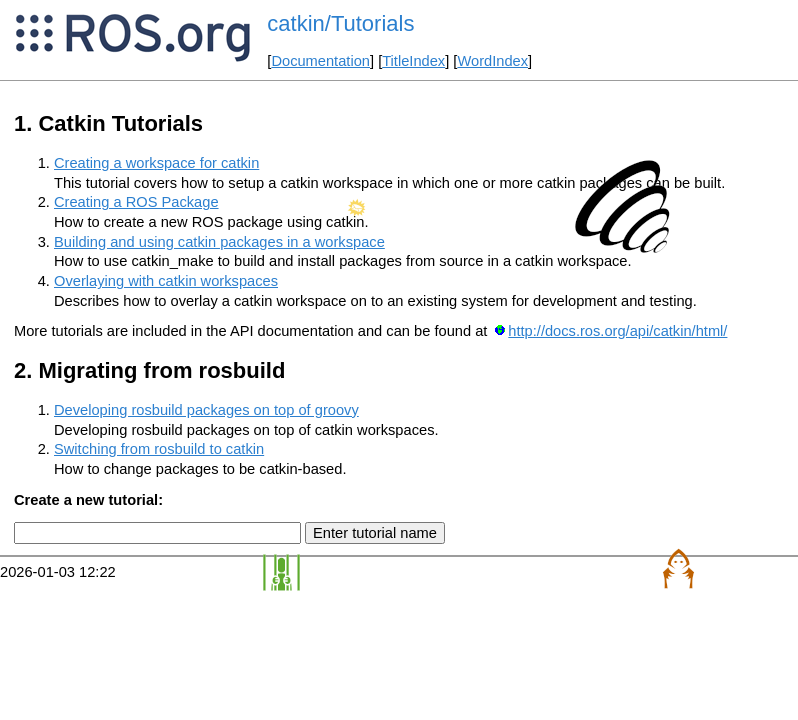 This screenshot has width=798, height=720. Describe the element at coordinates (625, 209) in the screenshot. I see `activate tornado or vortex ability in game` at that location.